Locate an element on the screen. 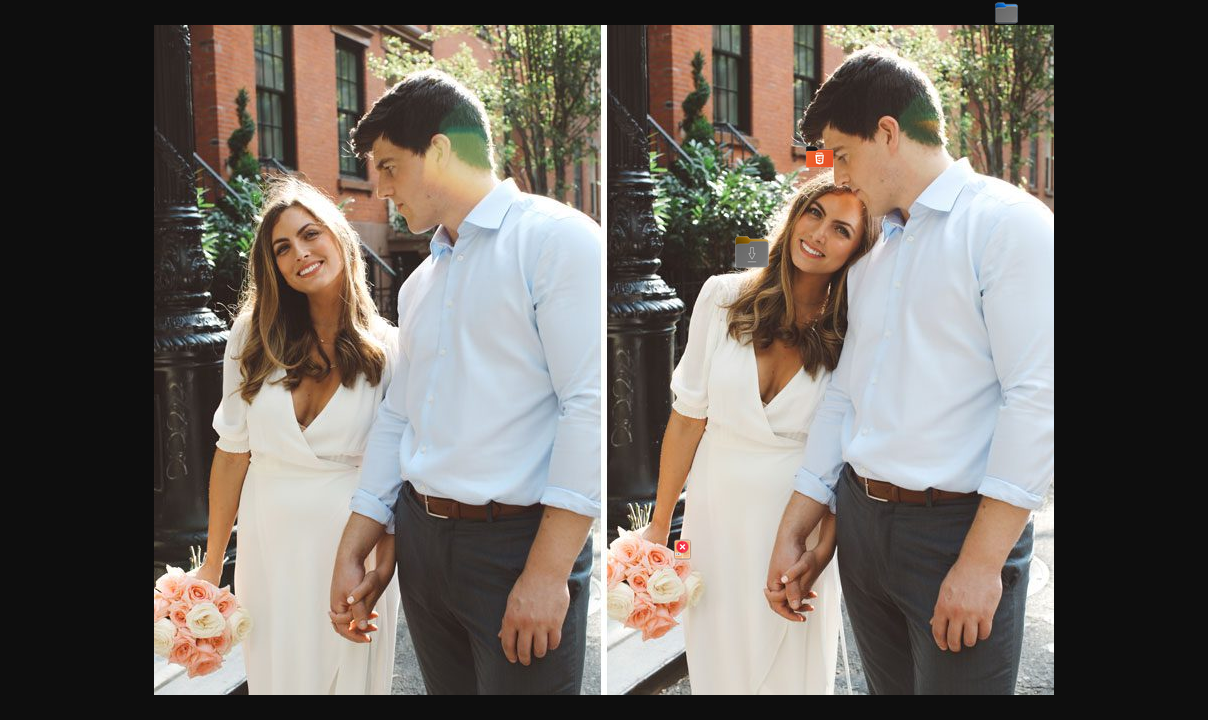  folder containing HTML files is located at coordinates (819, 157).